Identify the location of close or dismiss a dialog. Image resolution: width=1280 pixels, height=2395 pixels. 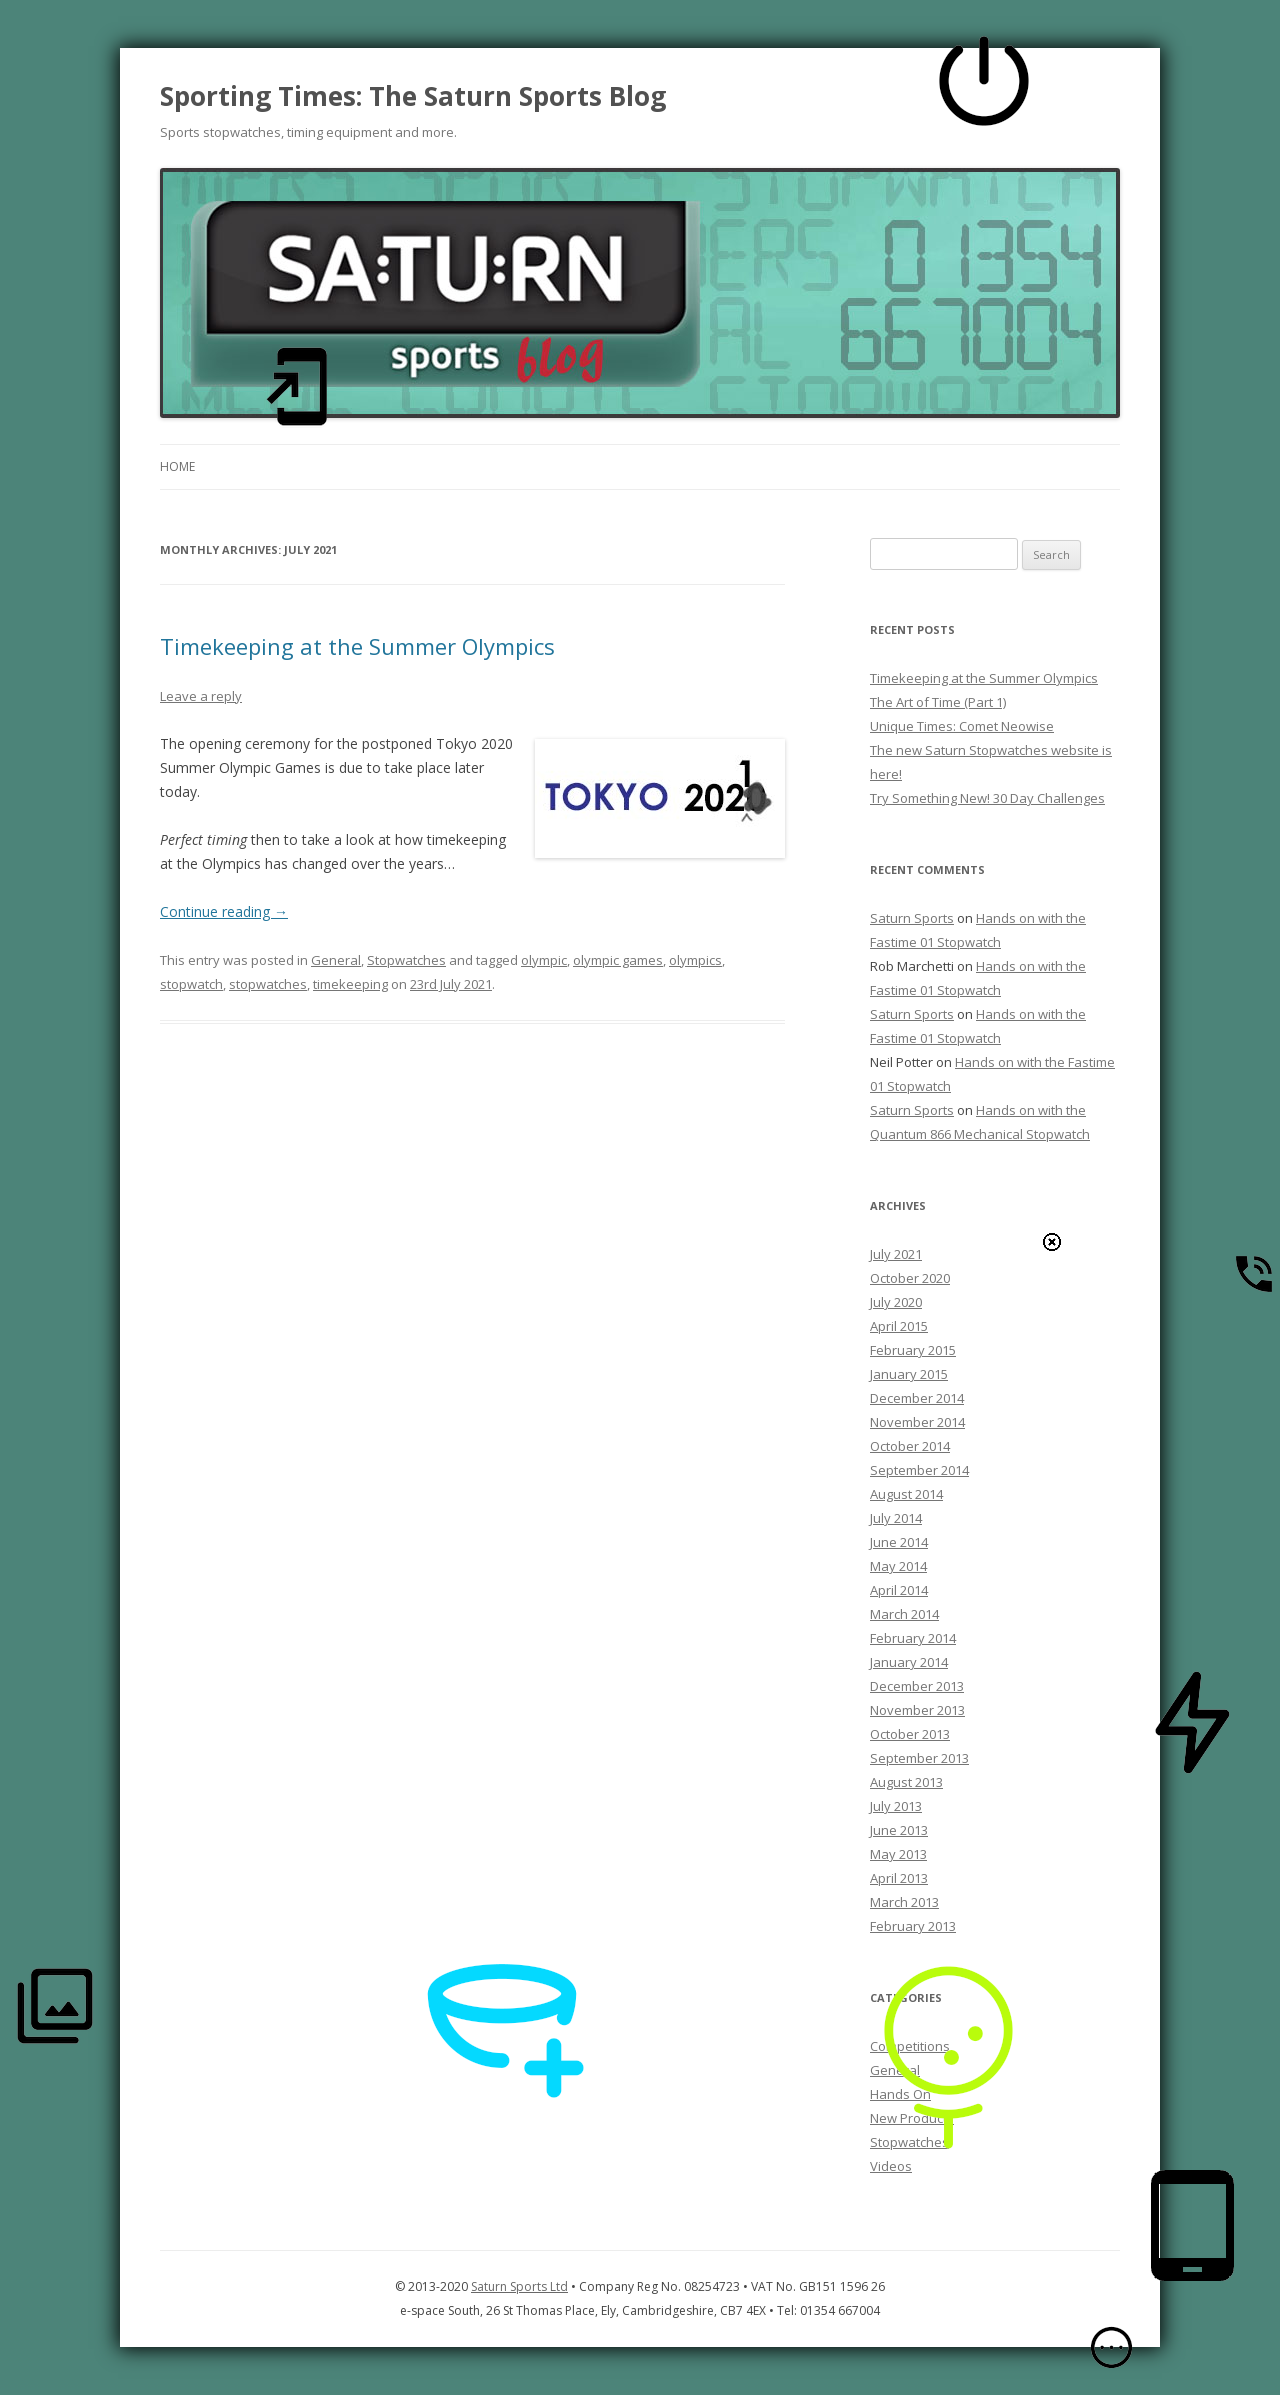
(1052, 1242).